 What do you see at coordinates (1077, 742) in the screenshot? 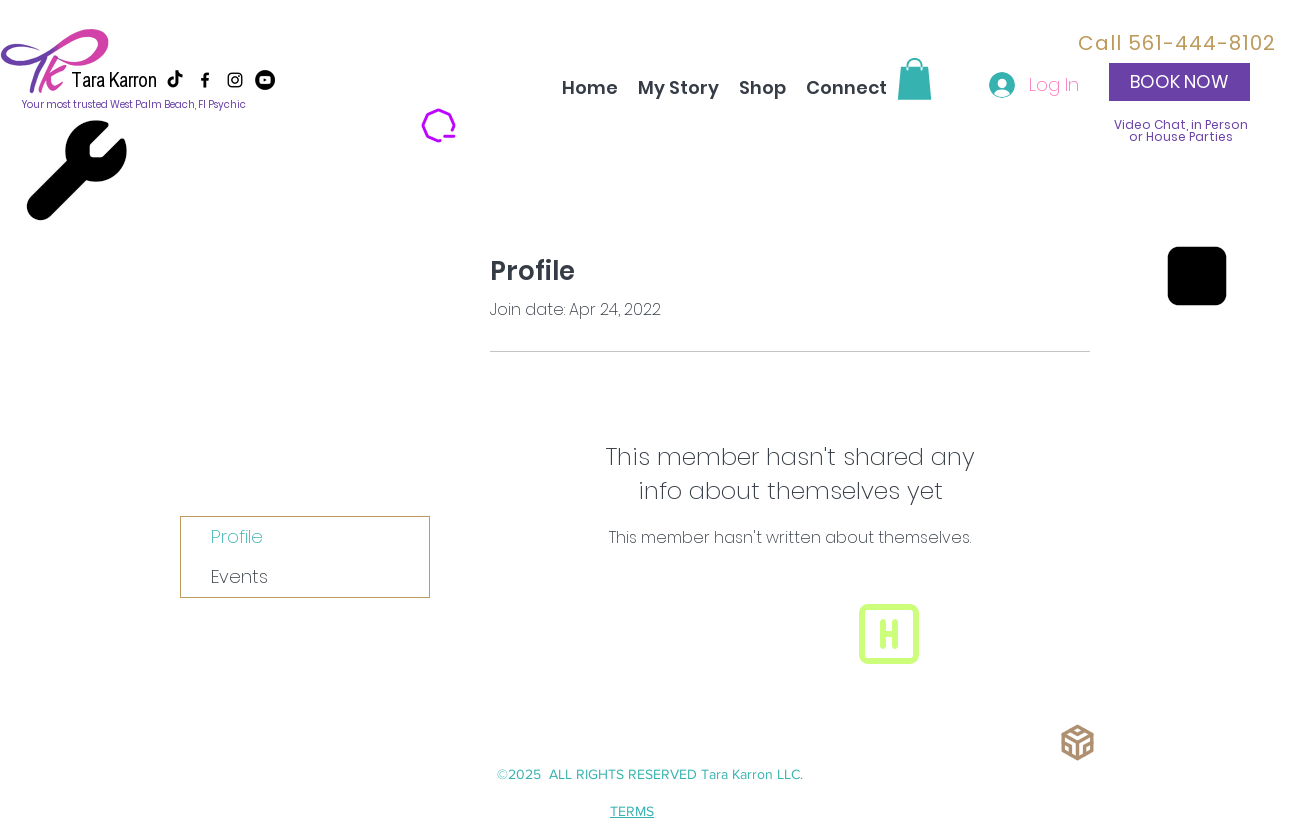
I see `open CodeSandbox development environment` at bounding box center [1077, 742].